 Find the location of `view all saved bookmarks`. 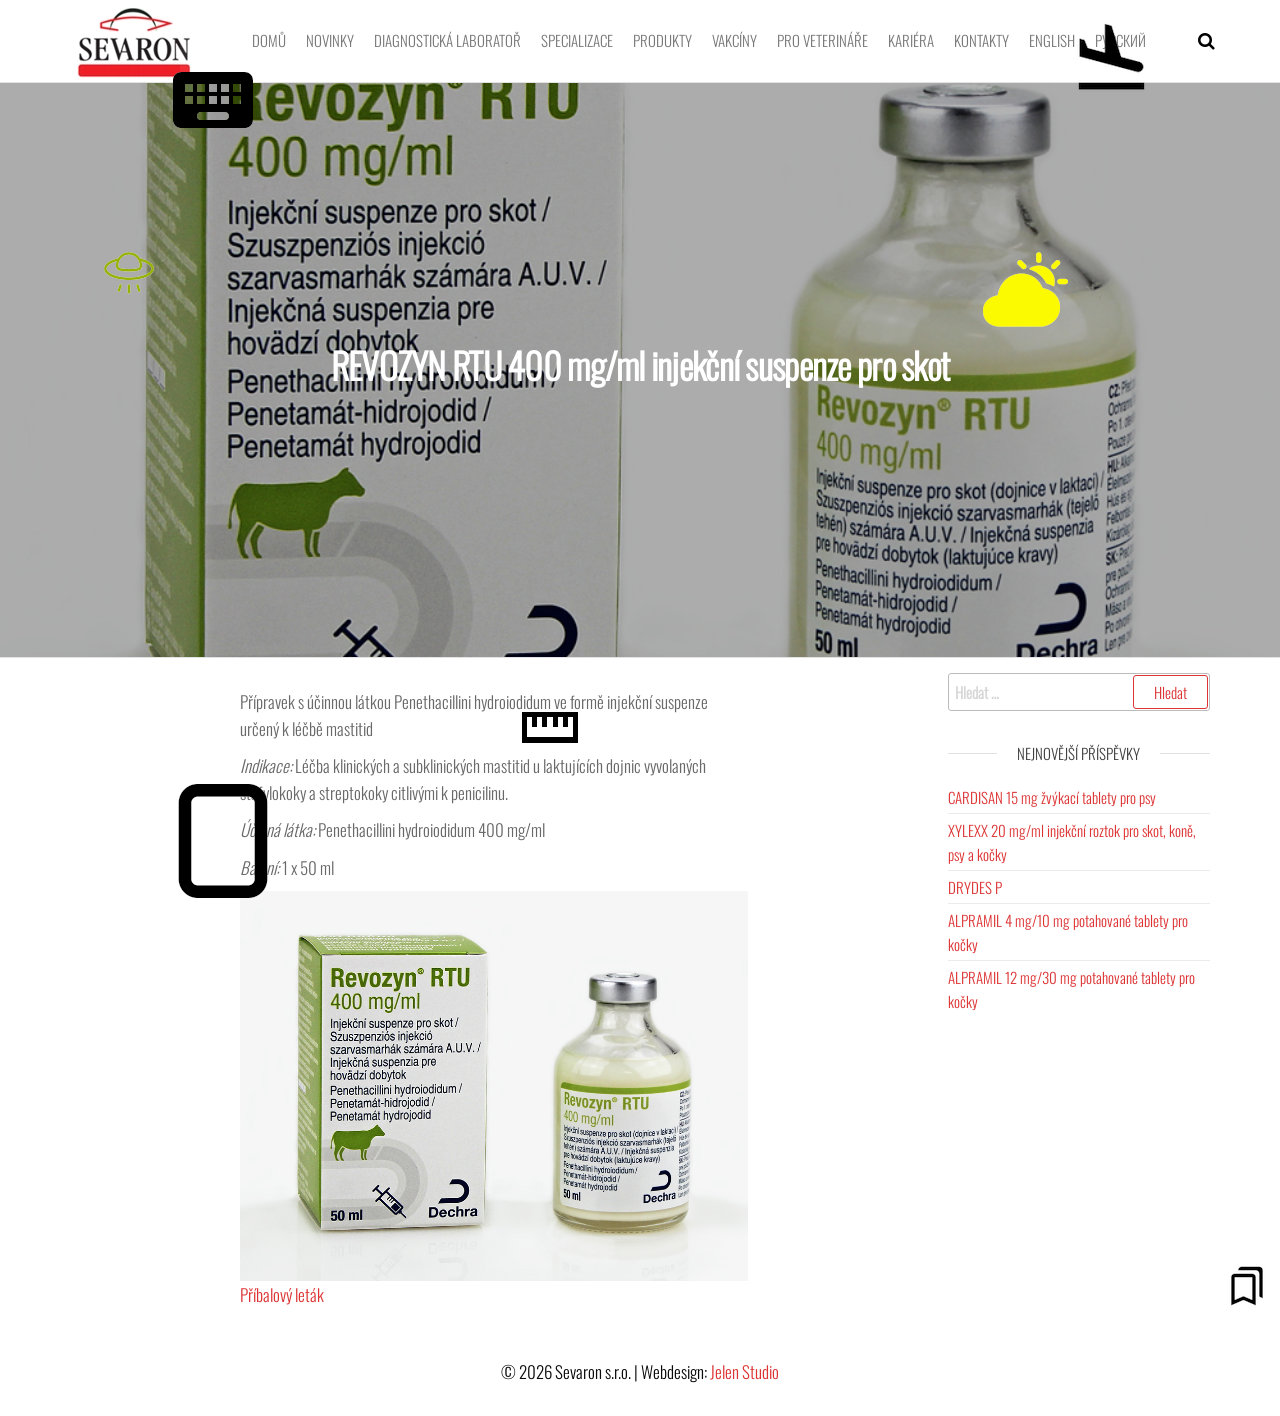

view all saved bookmarks is located at coordinates (1247, 1286).